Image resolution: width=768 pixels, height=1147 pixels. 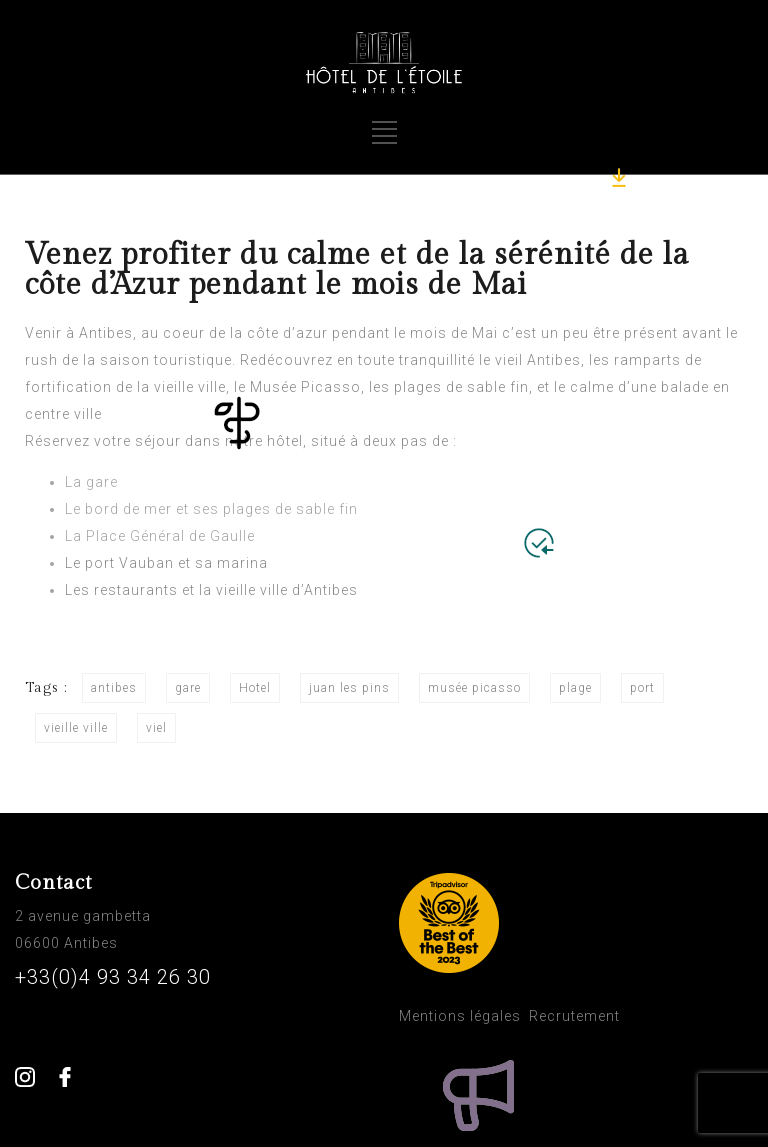 I want to click on access health or medical services, so click(x=239, y=423).